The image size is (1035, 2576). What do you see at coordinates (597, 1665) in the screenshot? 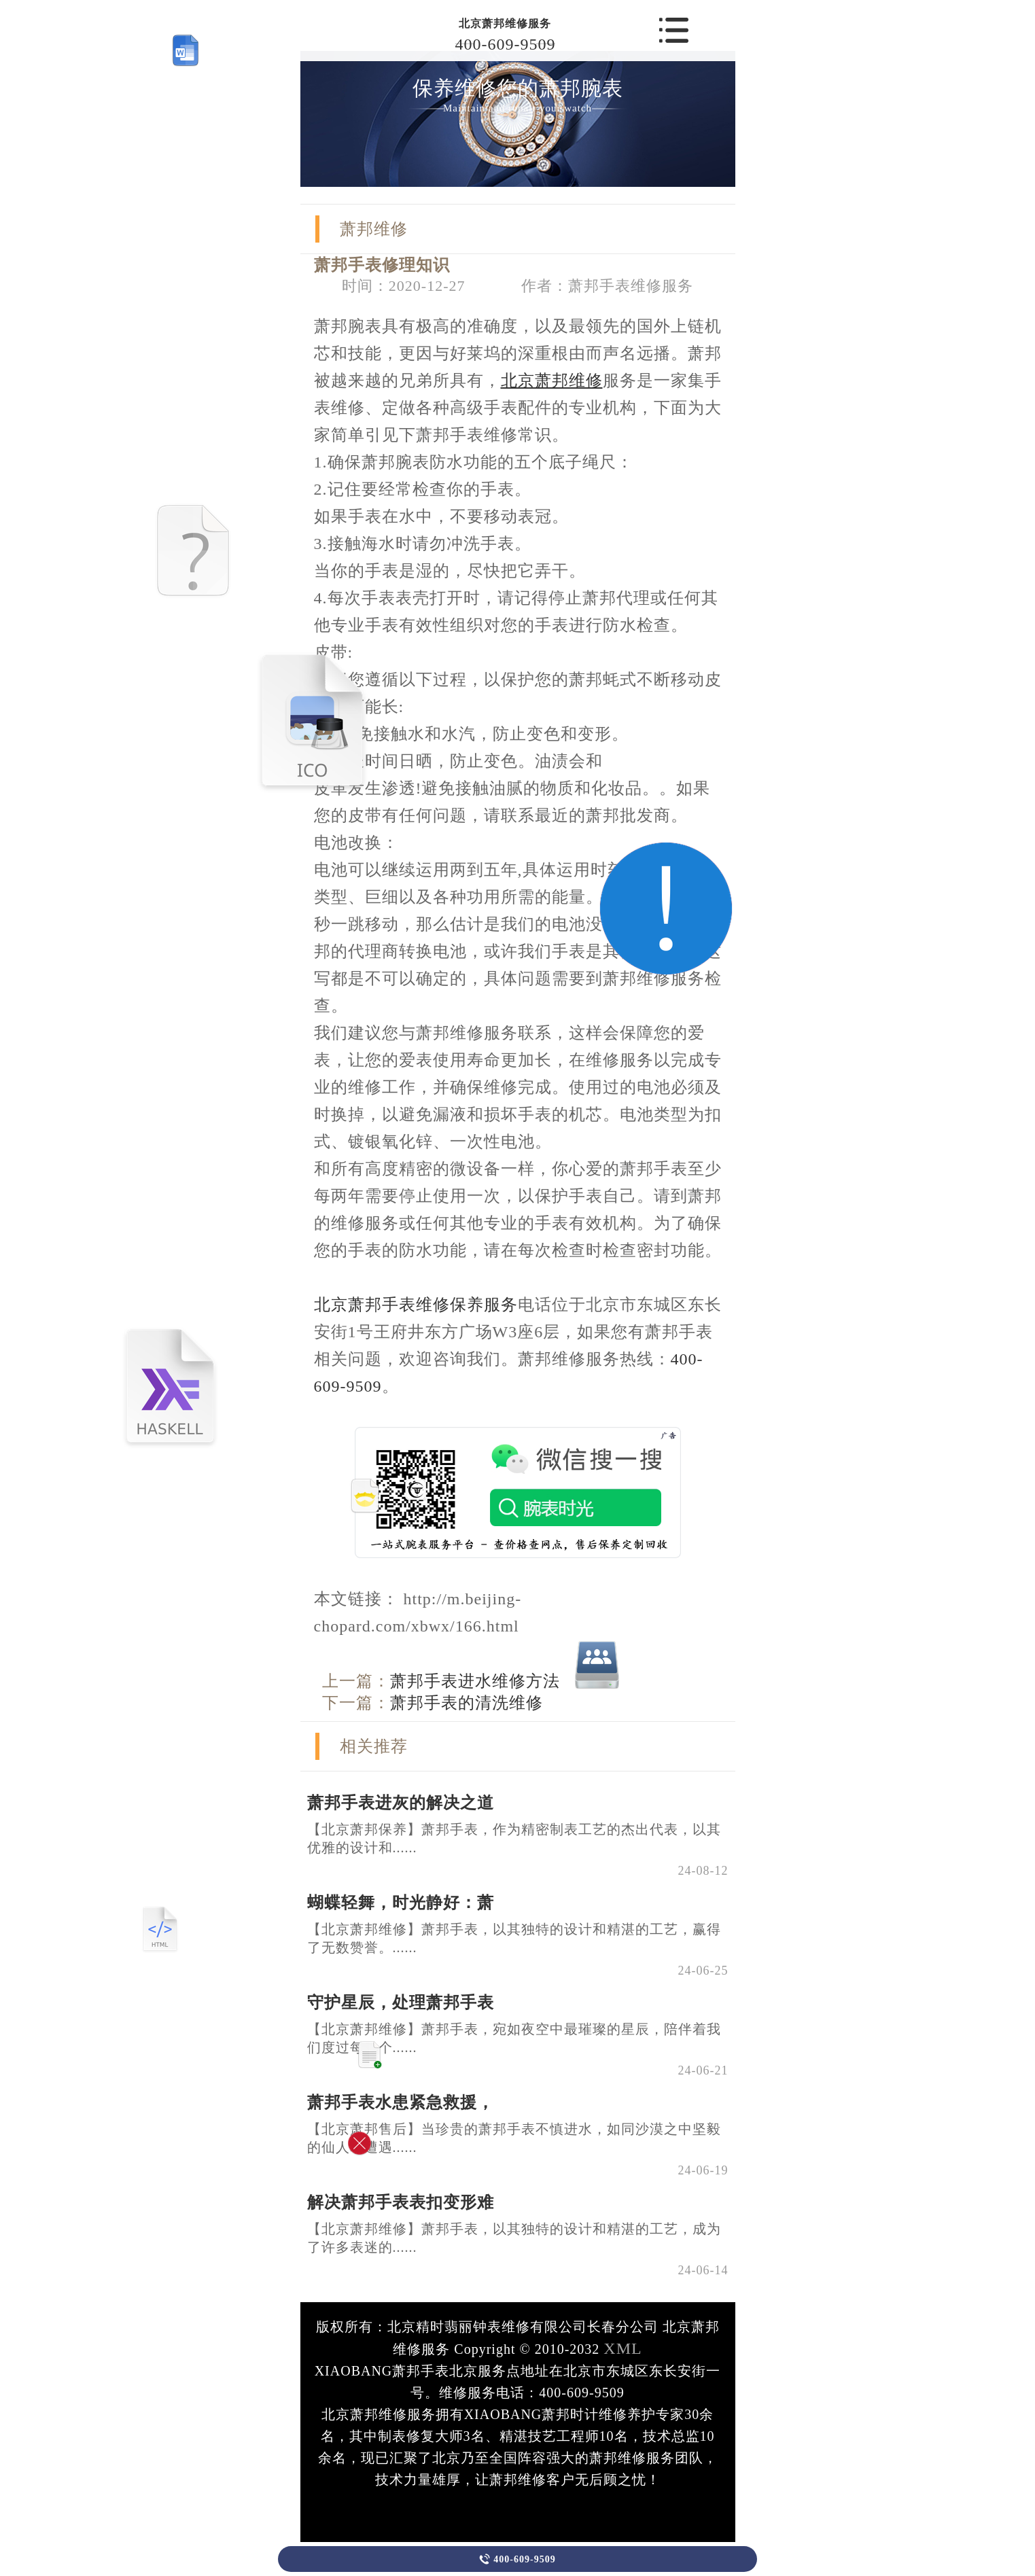
I see `connect to a shared file server` at bounding box center [597, 1665].